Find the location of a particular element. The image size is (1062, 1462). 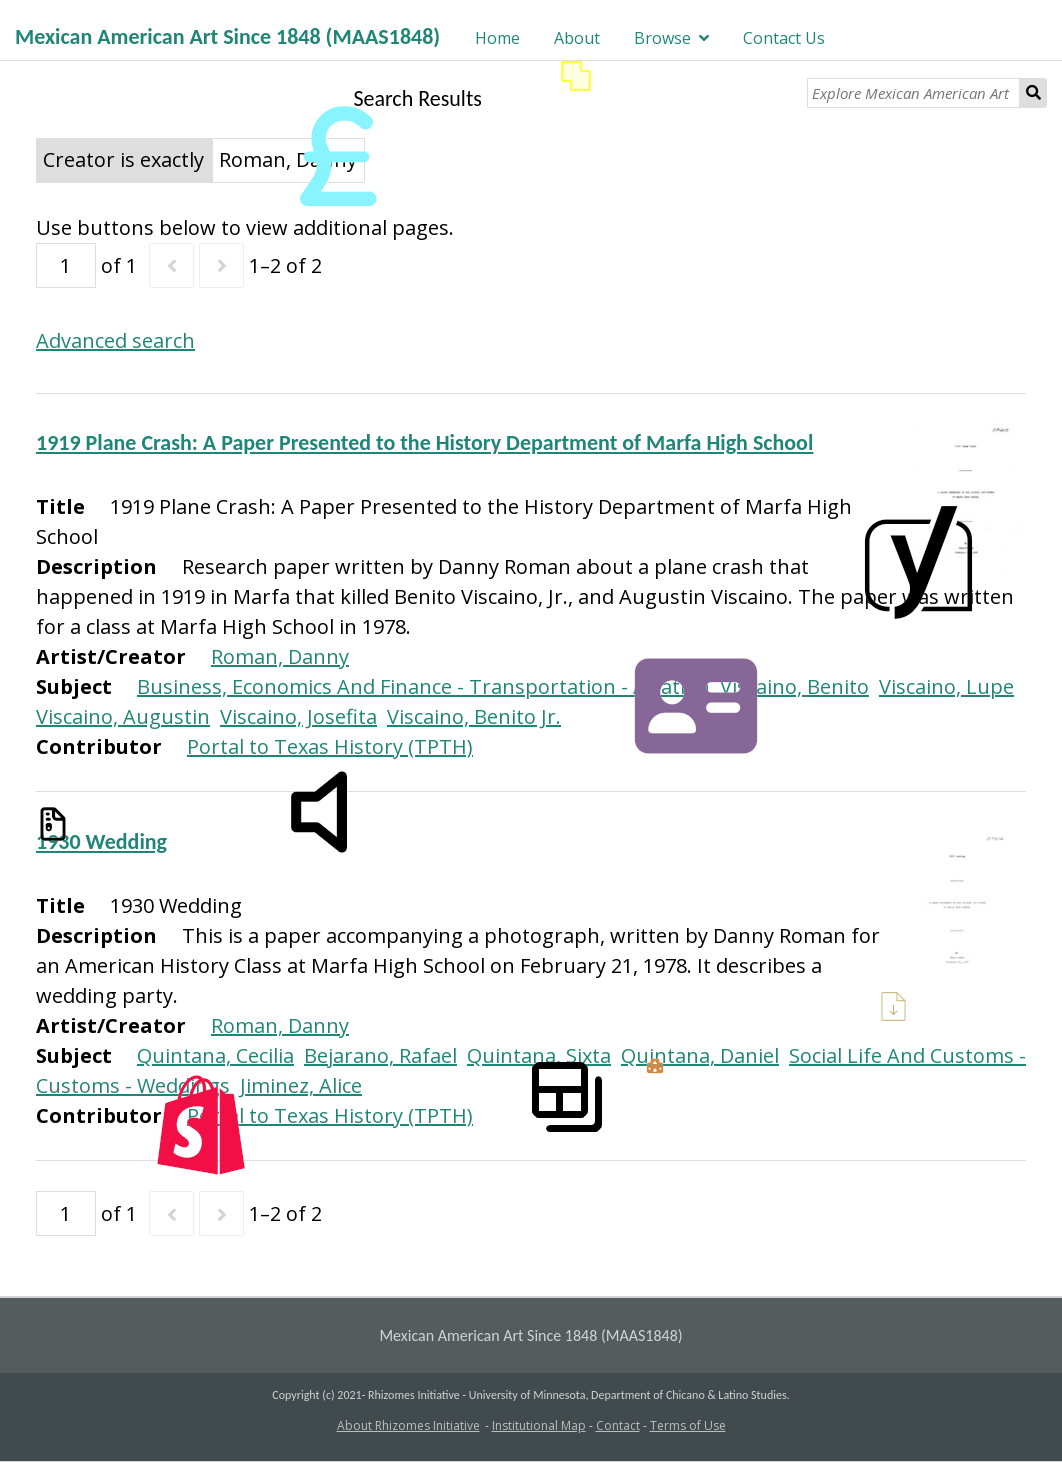

adjust volume settings is located at coordinates (347, 812).